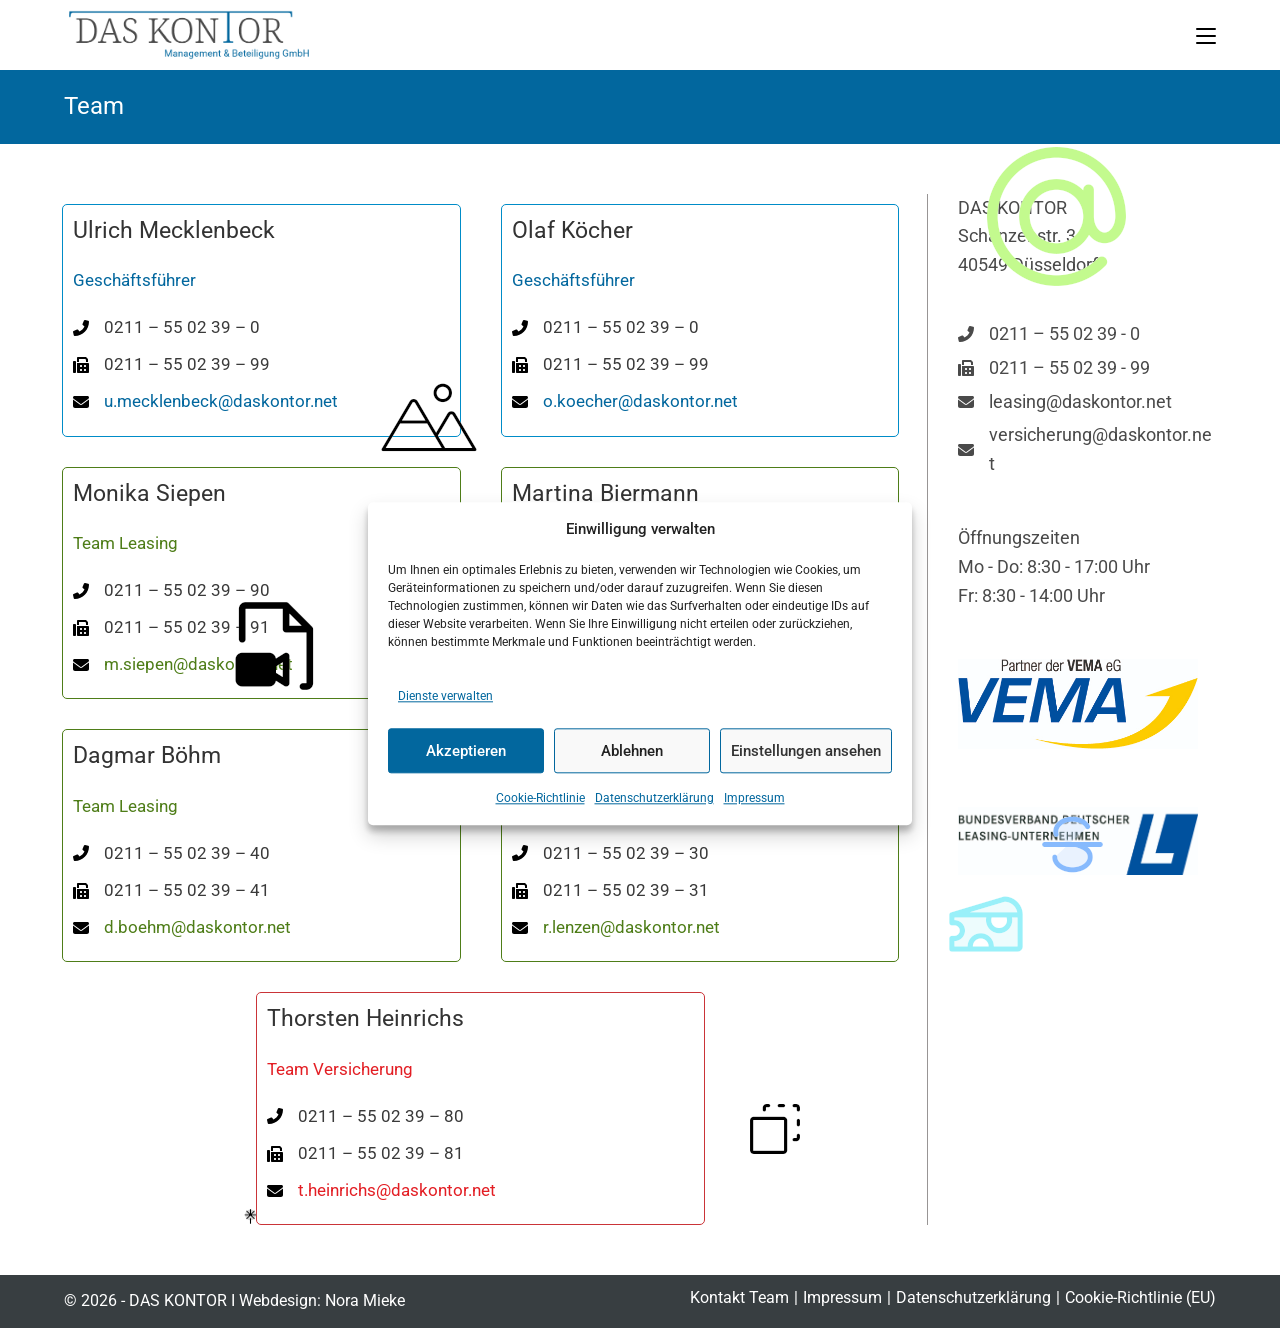 The image size is (1280, 1328). Describe the element at coordinates (986, 928) in the screenshot. I see `browse dairy or cheese products` at that location.